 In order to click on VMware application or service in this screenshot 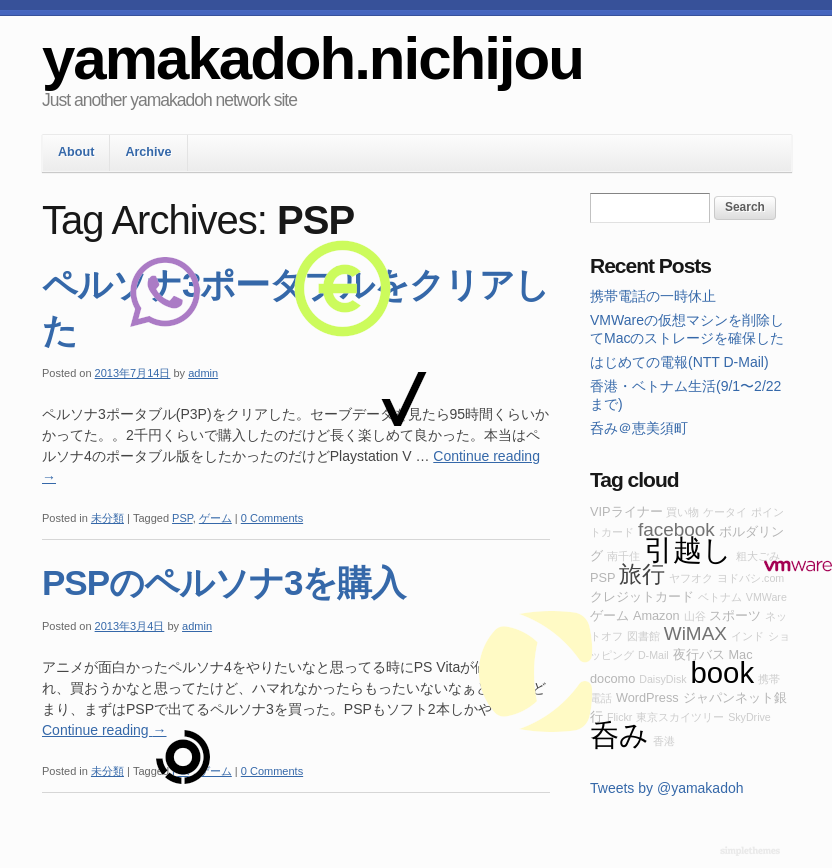, I will do `click(798, 566)`.